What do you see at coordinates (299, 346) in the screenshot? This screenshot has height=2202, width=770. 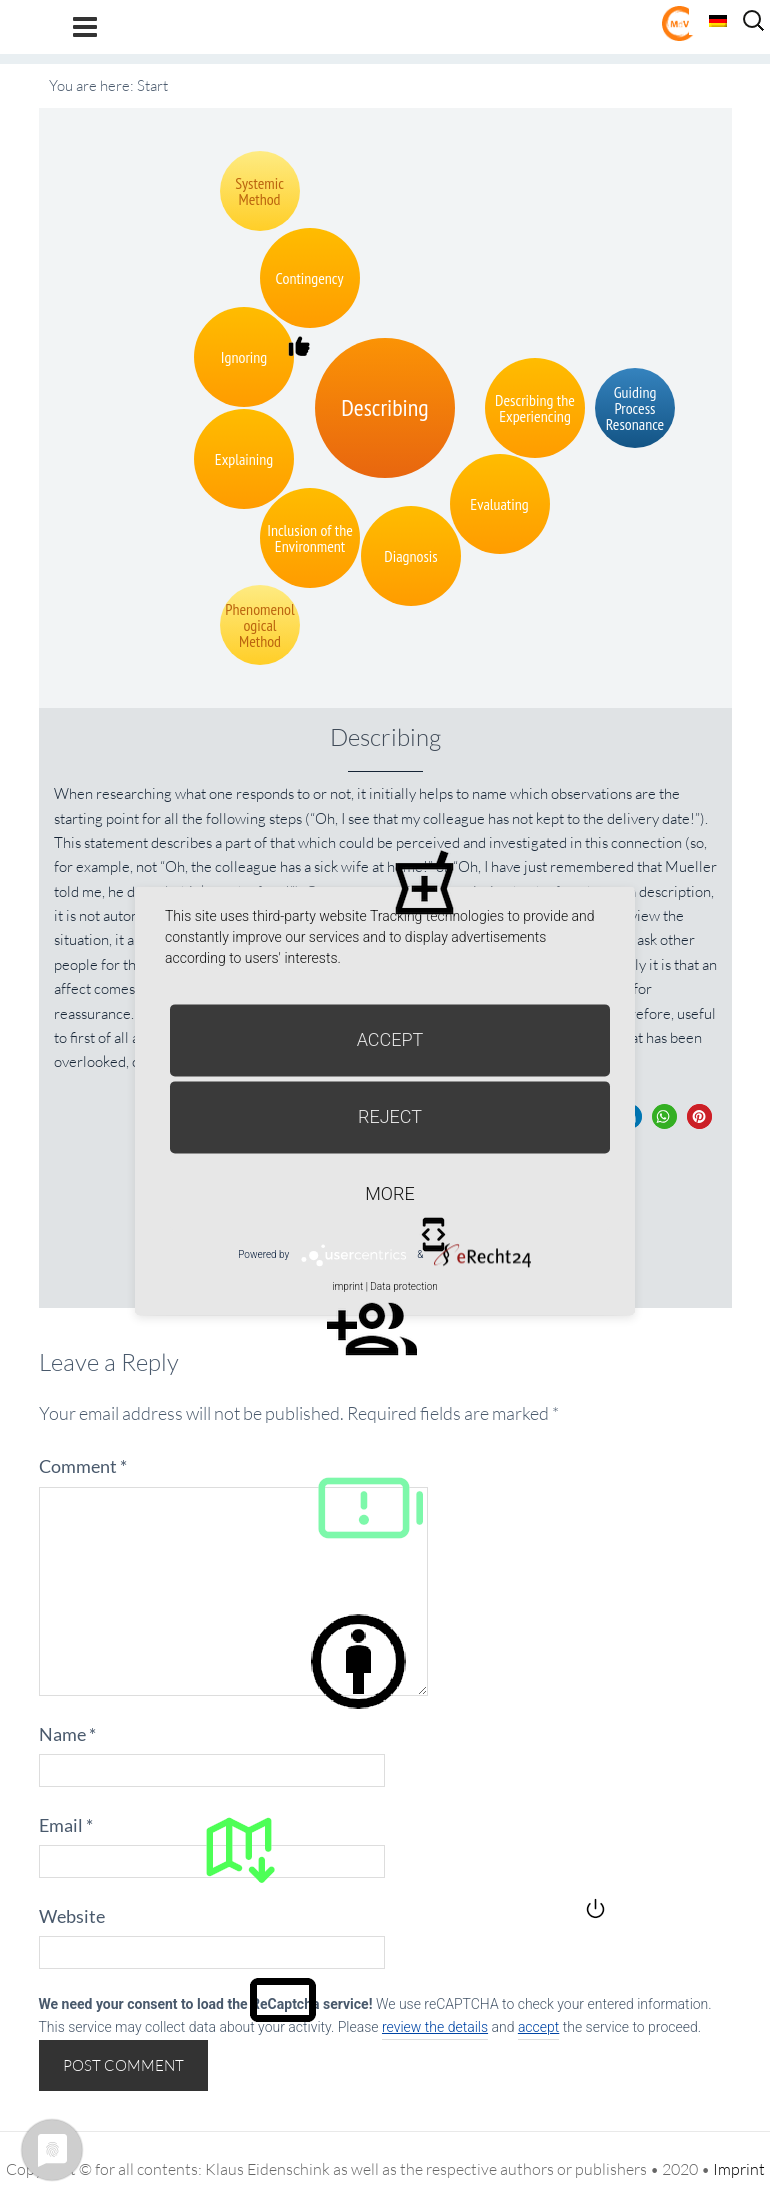 I see `like or upvote content` at bounding box center [299, 346].